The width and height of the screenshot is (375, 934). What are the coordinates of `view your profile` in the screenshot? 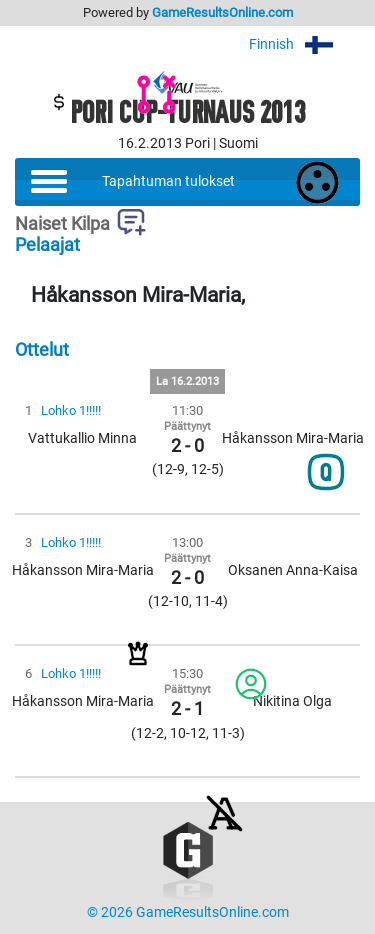 It's located at (251, 684).